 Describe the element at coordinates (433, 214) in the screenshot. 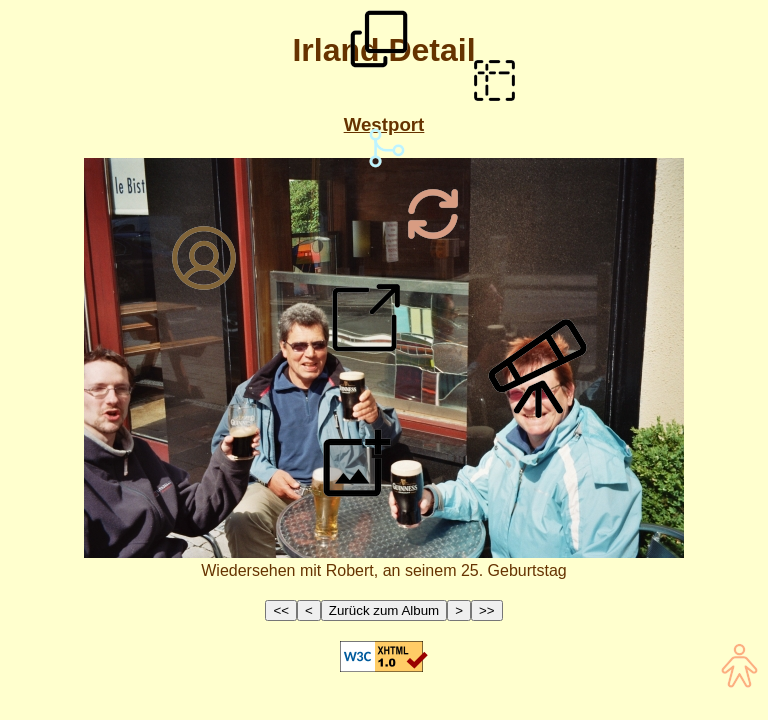

I see `refresh or reload content` at that location.